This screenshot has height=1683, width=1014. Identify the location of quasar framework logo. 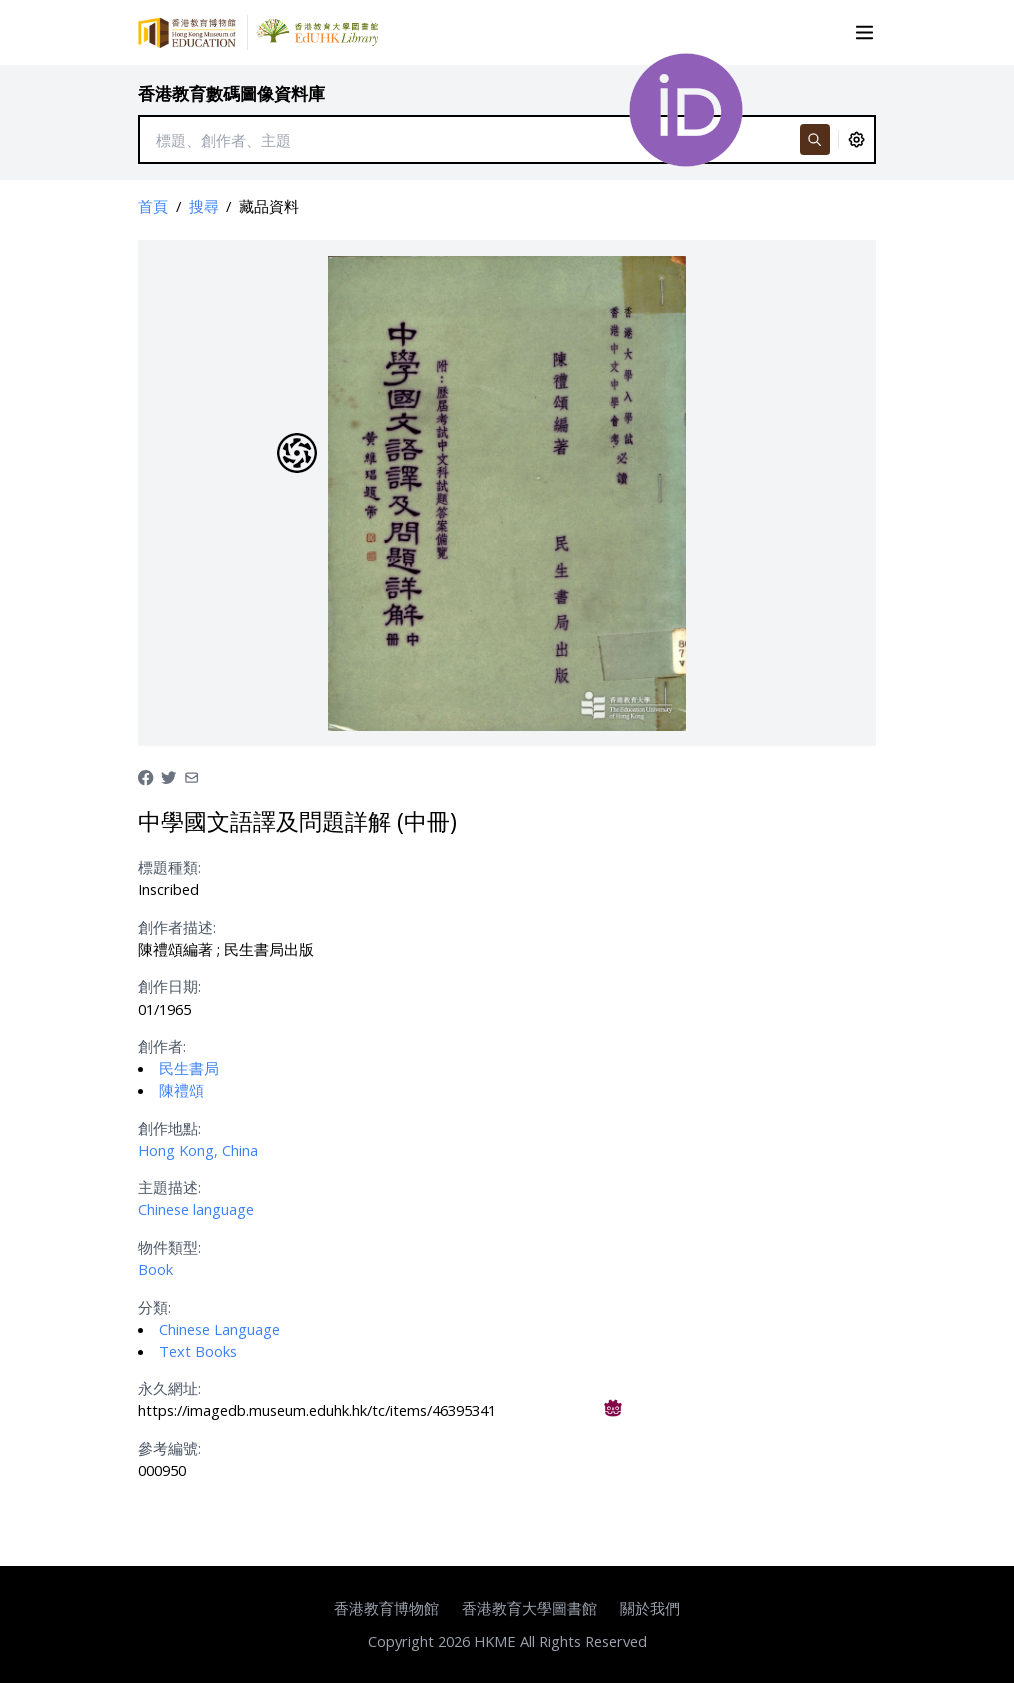
(297, 453).